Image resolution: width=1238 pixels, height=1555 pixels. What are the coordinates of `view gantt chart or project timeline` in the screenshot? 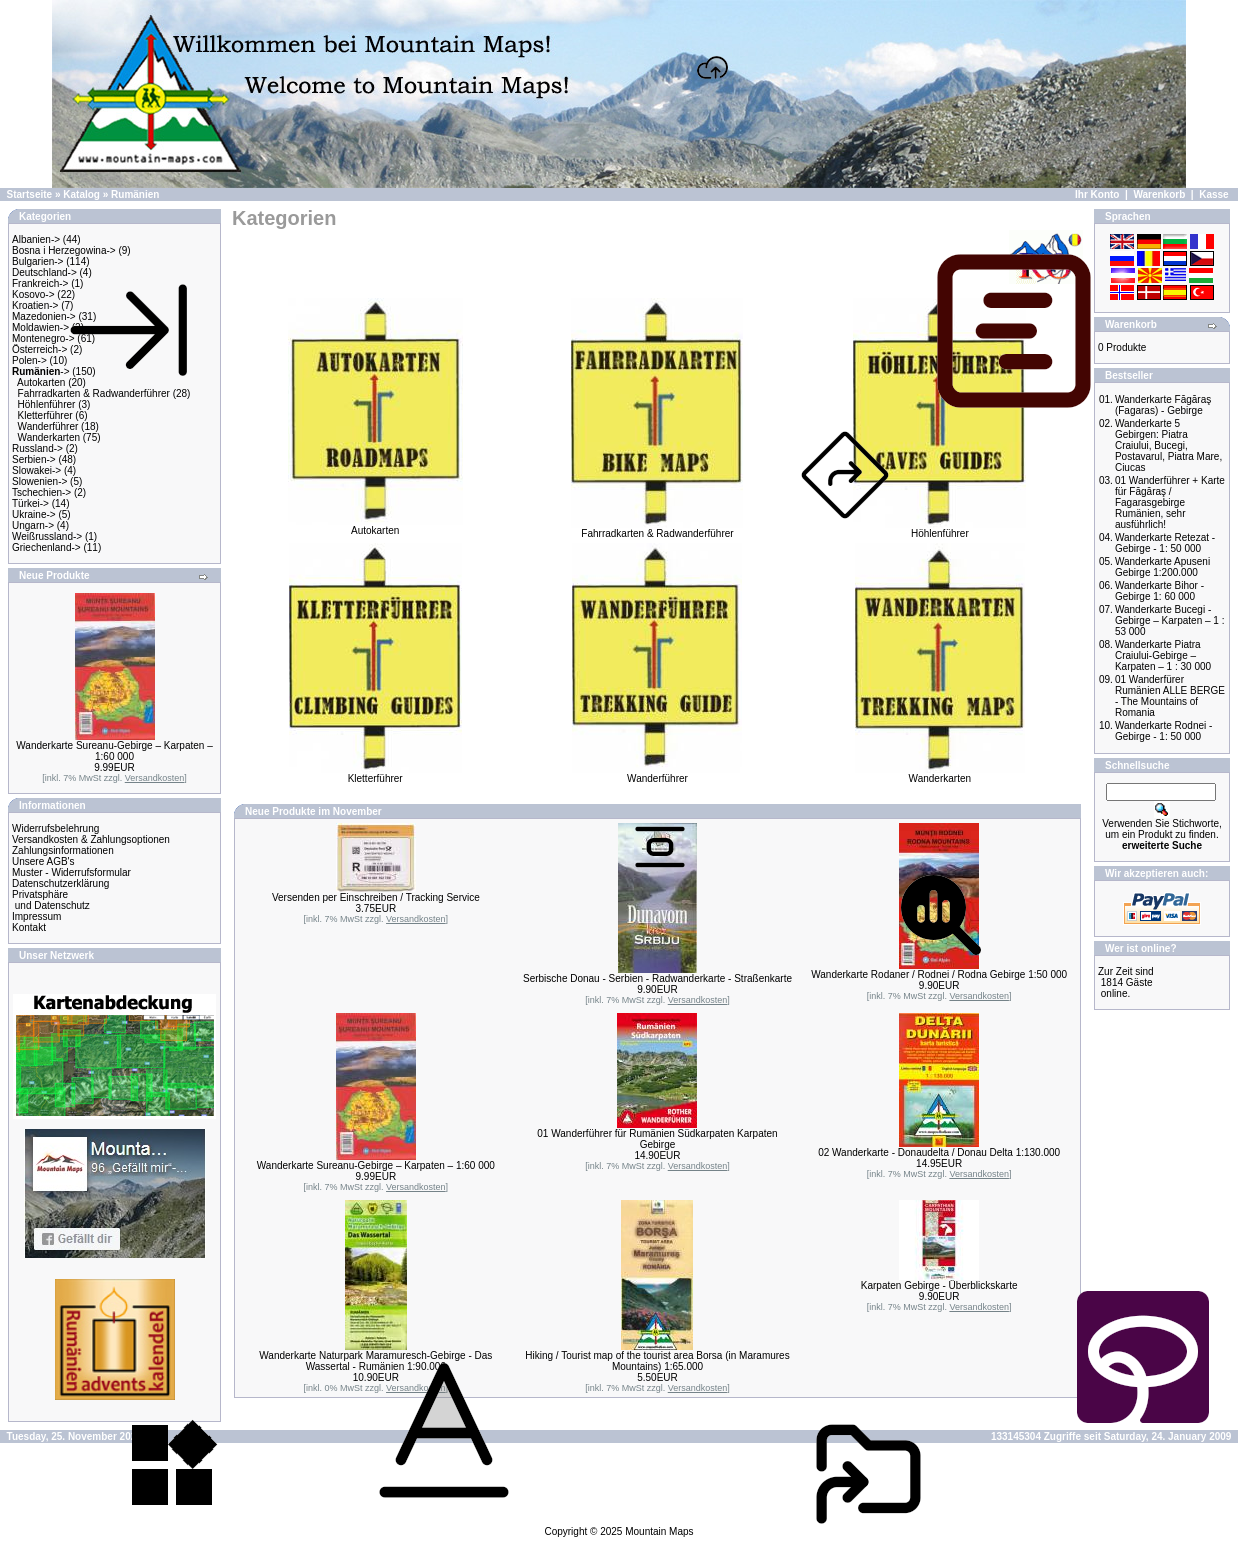 It's located at (1014, 331).